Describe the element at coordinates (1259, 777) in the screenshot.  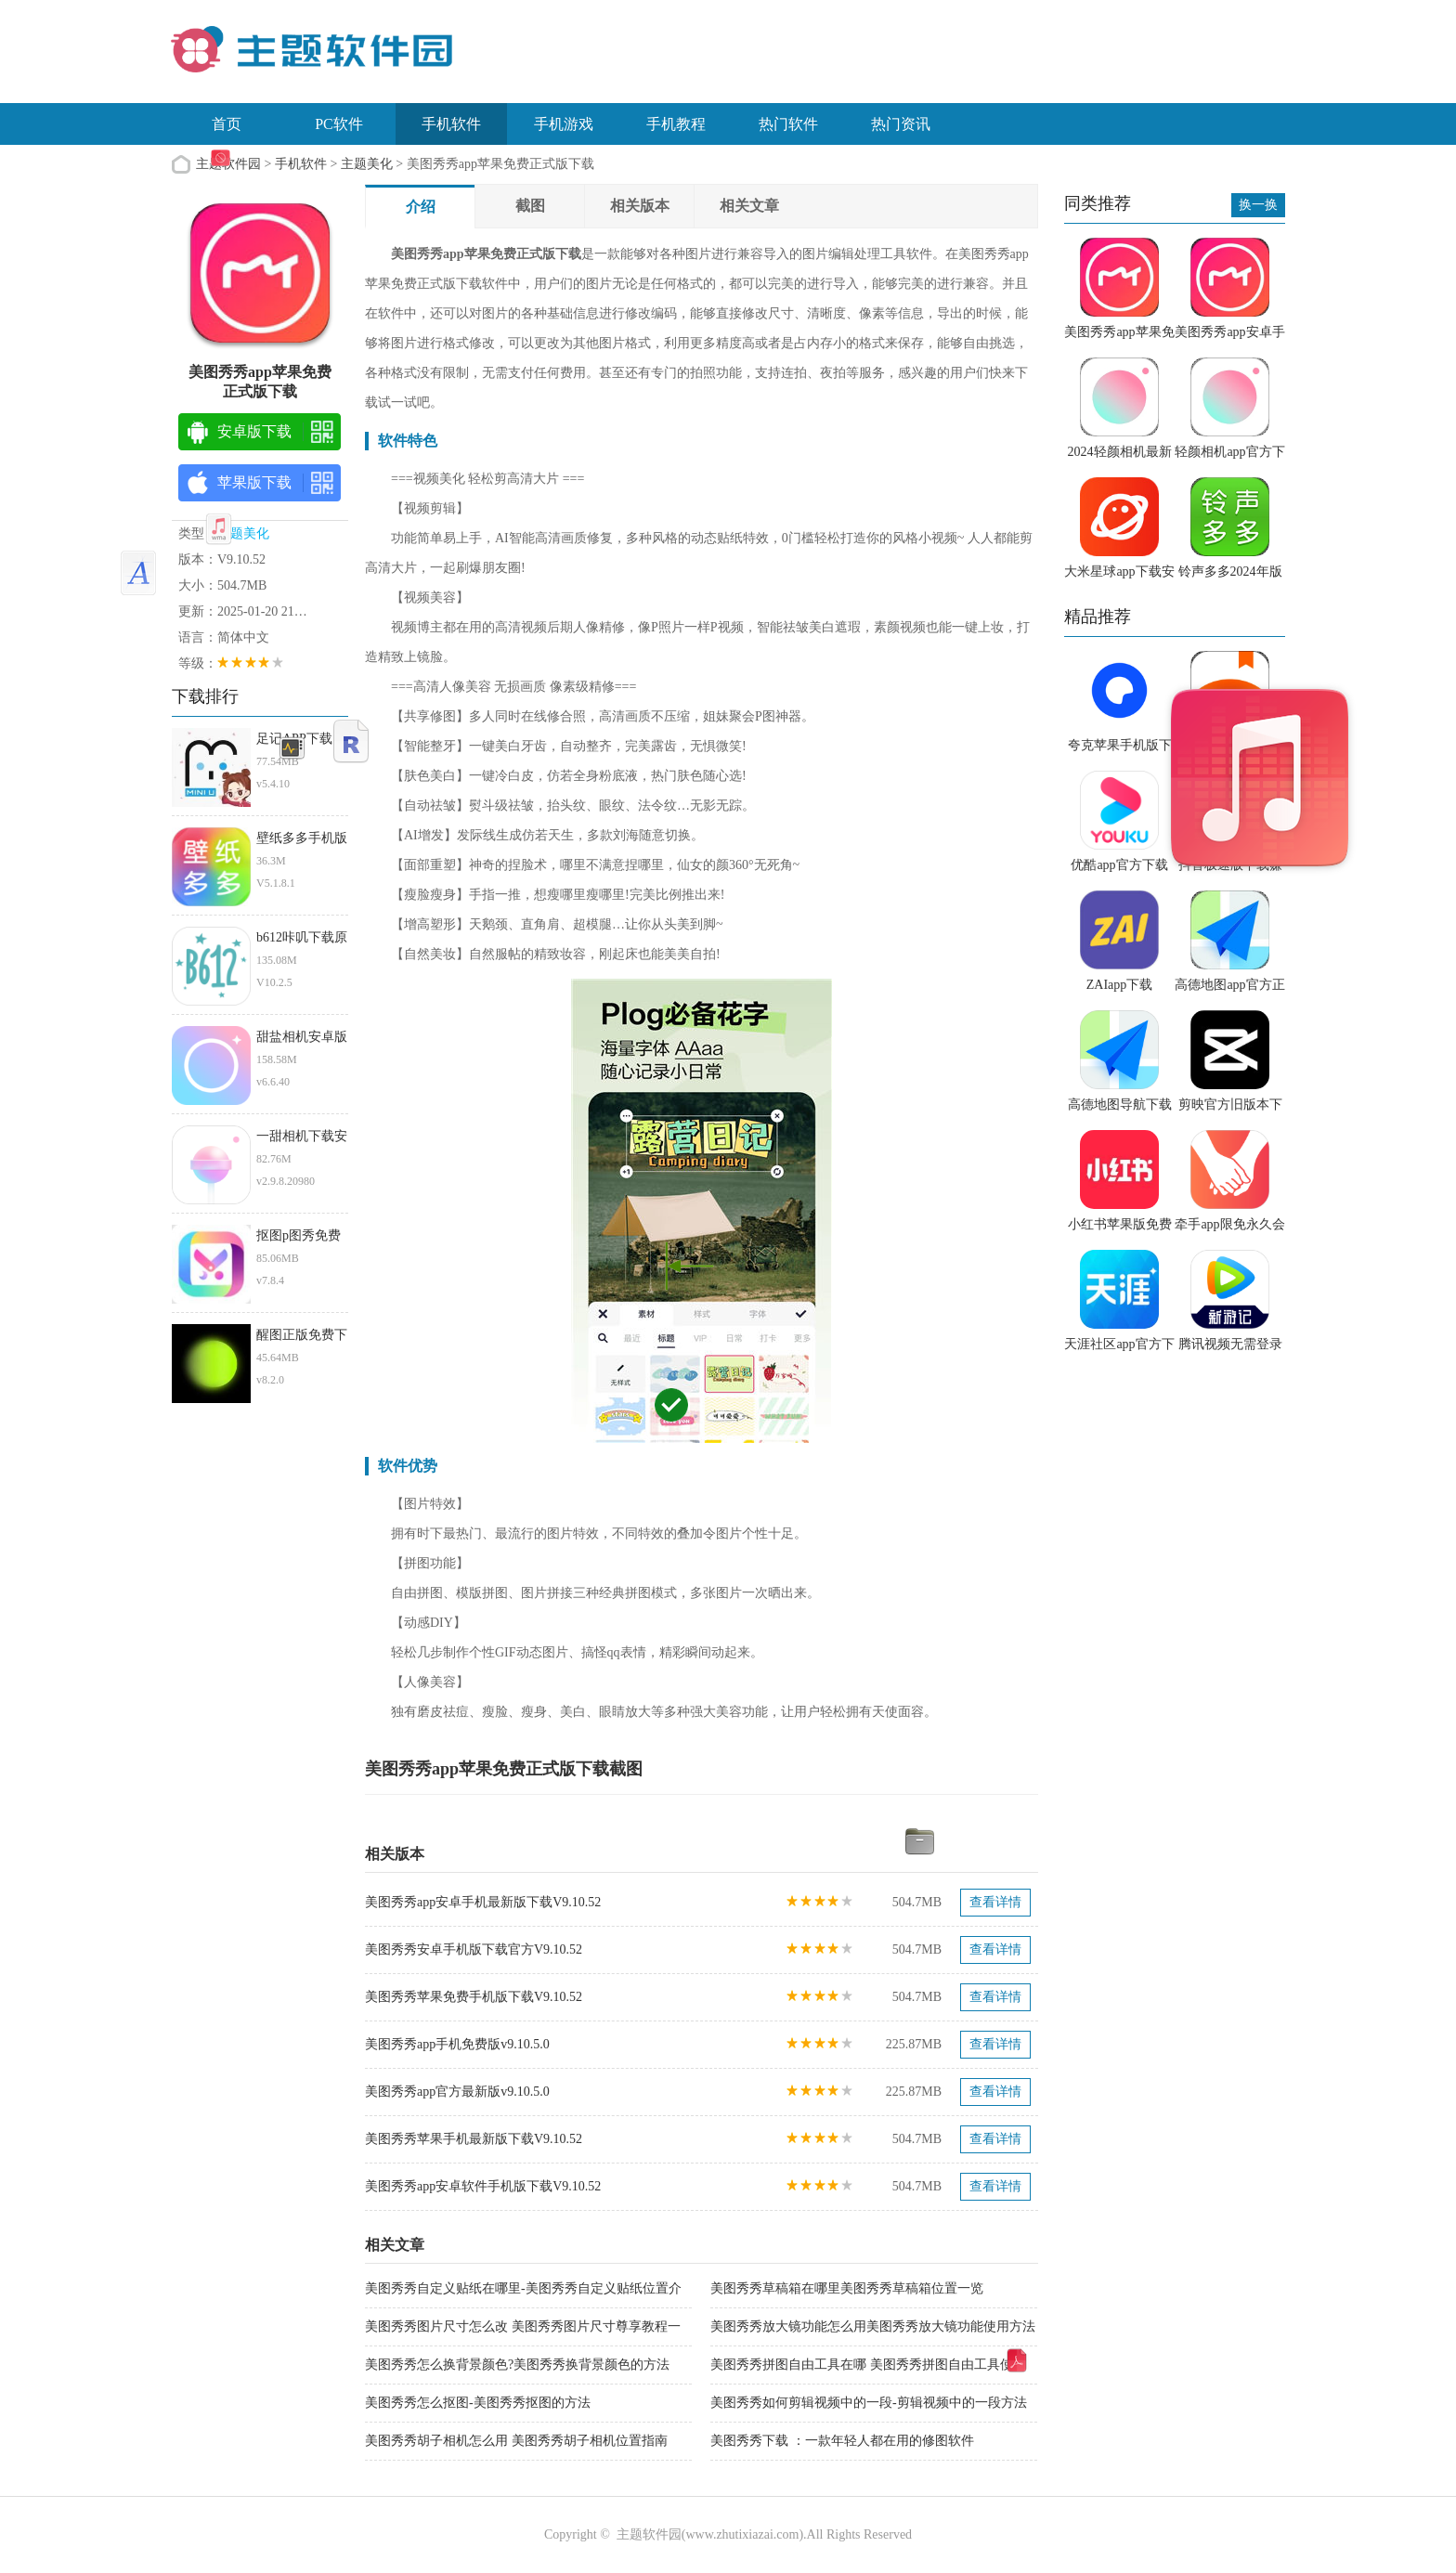
I see `open the gnome music app` at that location.